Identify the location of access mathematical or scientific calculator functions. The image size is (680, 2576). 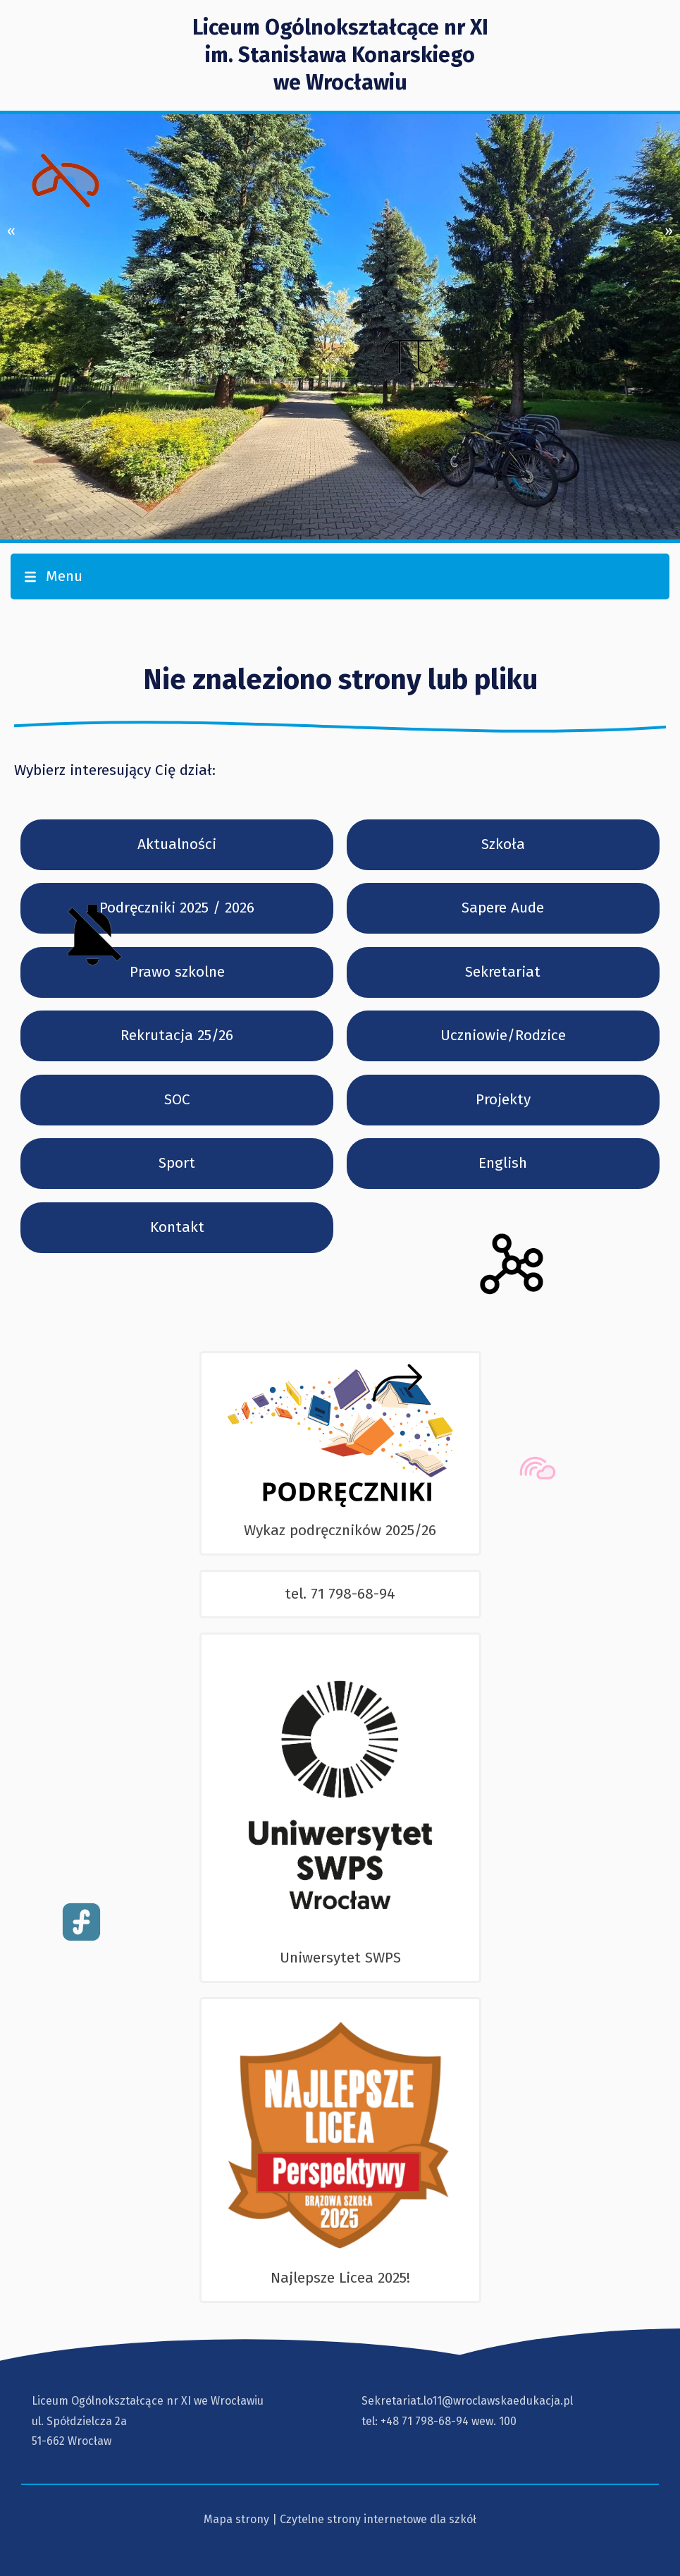
(409, 355).